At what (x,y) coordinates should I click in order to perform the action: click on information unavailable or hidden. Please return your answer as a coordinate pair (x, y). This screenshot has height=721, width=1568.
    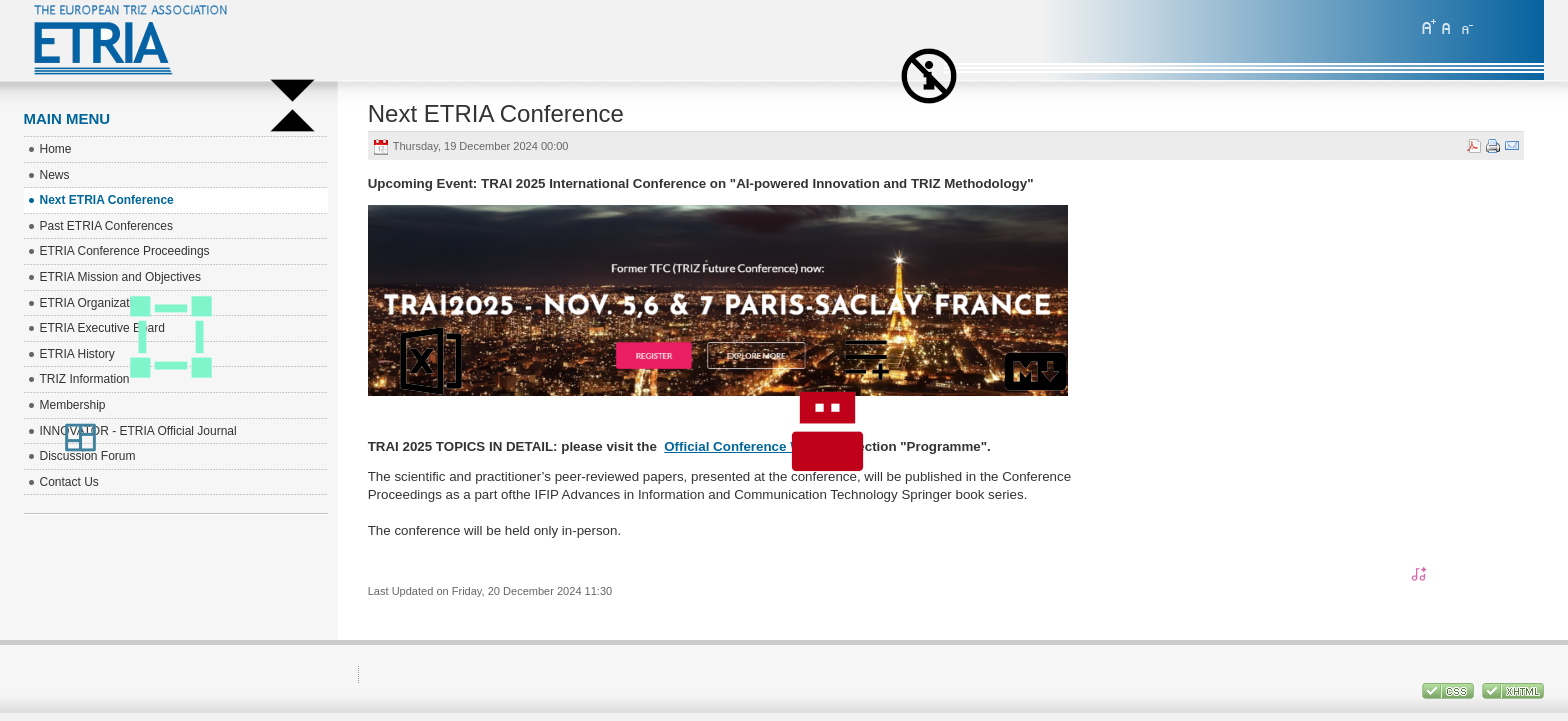
    Looking at the image, I should click on (929, 76).